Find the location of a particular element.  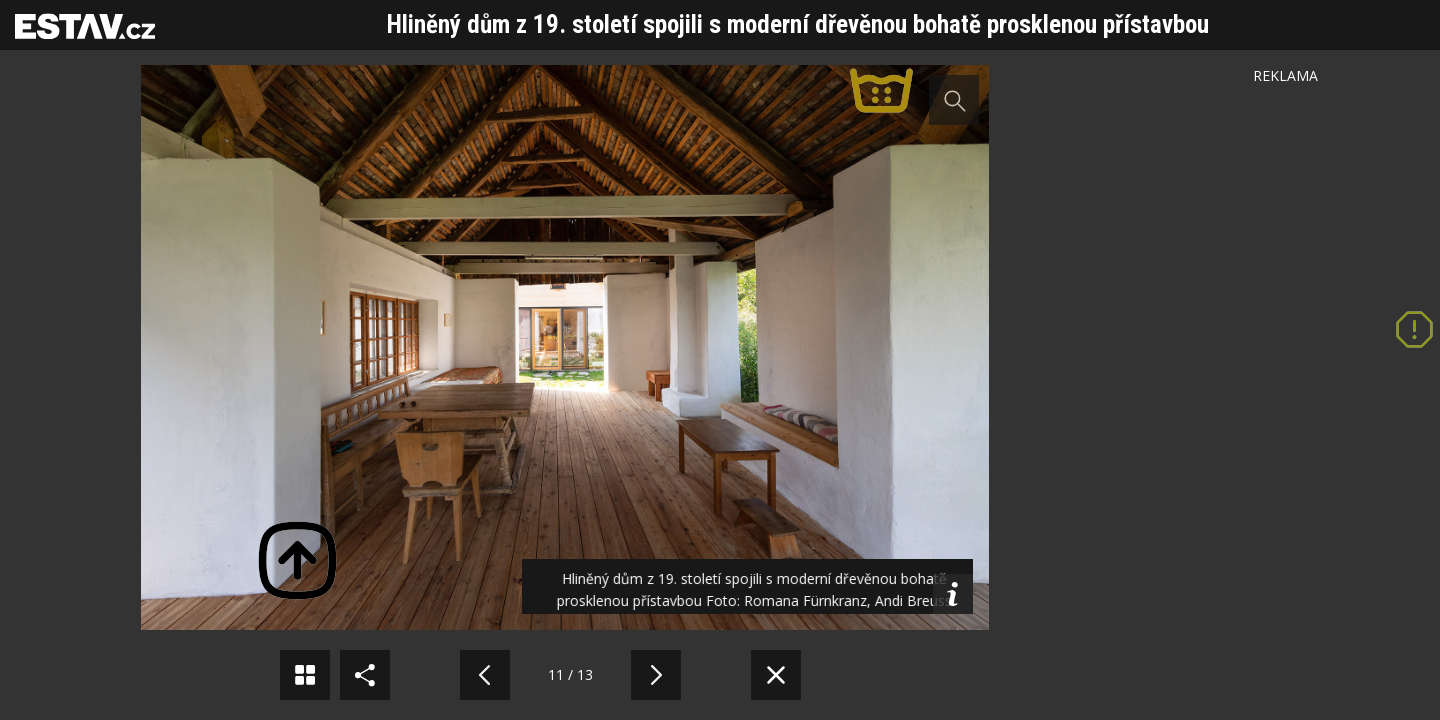

wash at medium-high temperature setting is located at coordinates (881, 90).